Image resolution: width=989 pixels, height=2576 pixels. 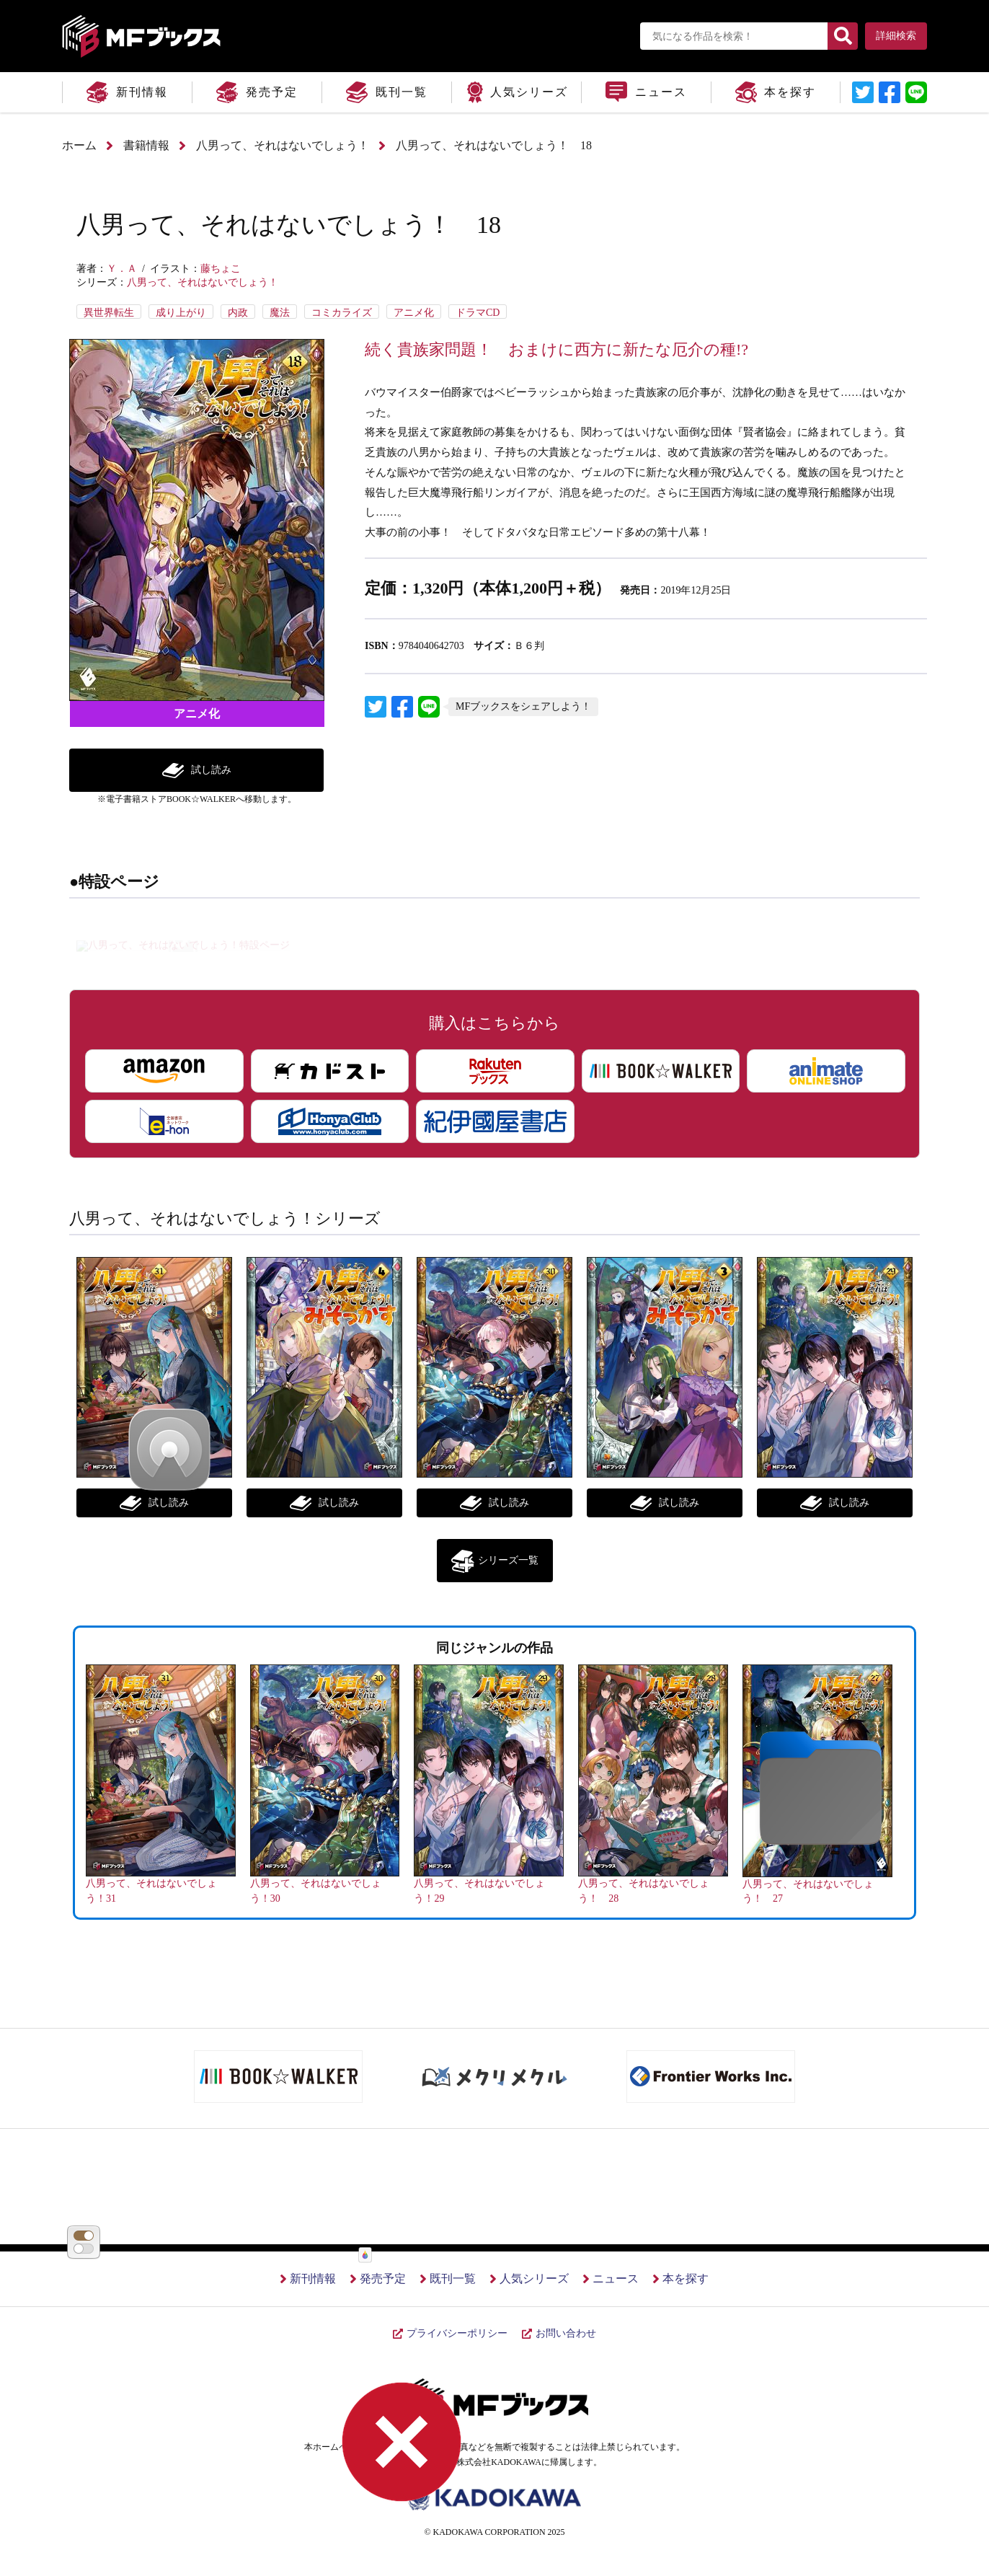 What do you see at coordinates (820, 1788) in the screenshot?
I see `open a folder to view its contents` at bounding box center [820, 1788].